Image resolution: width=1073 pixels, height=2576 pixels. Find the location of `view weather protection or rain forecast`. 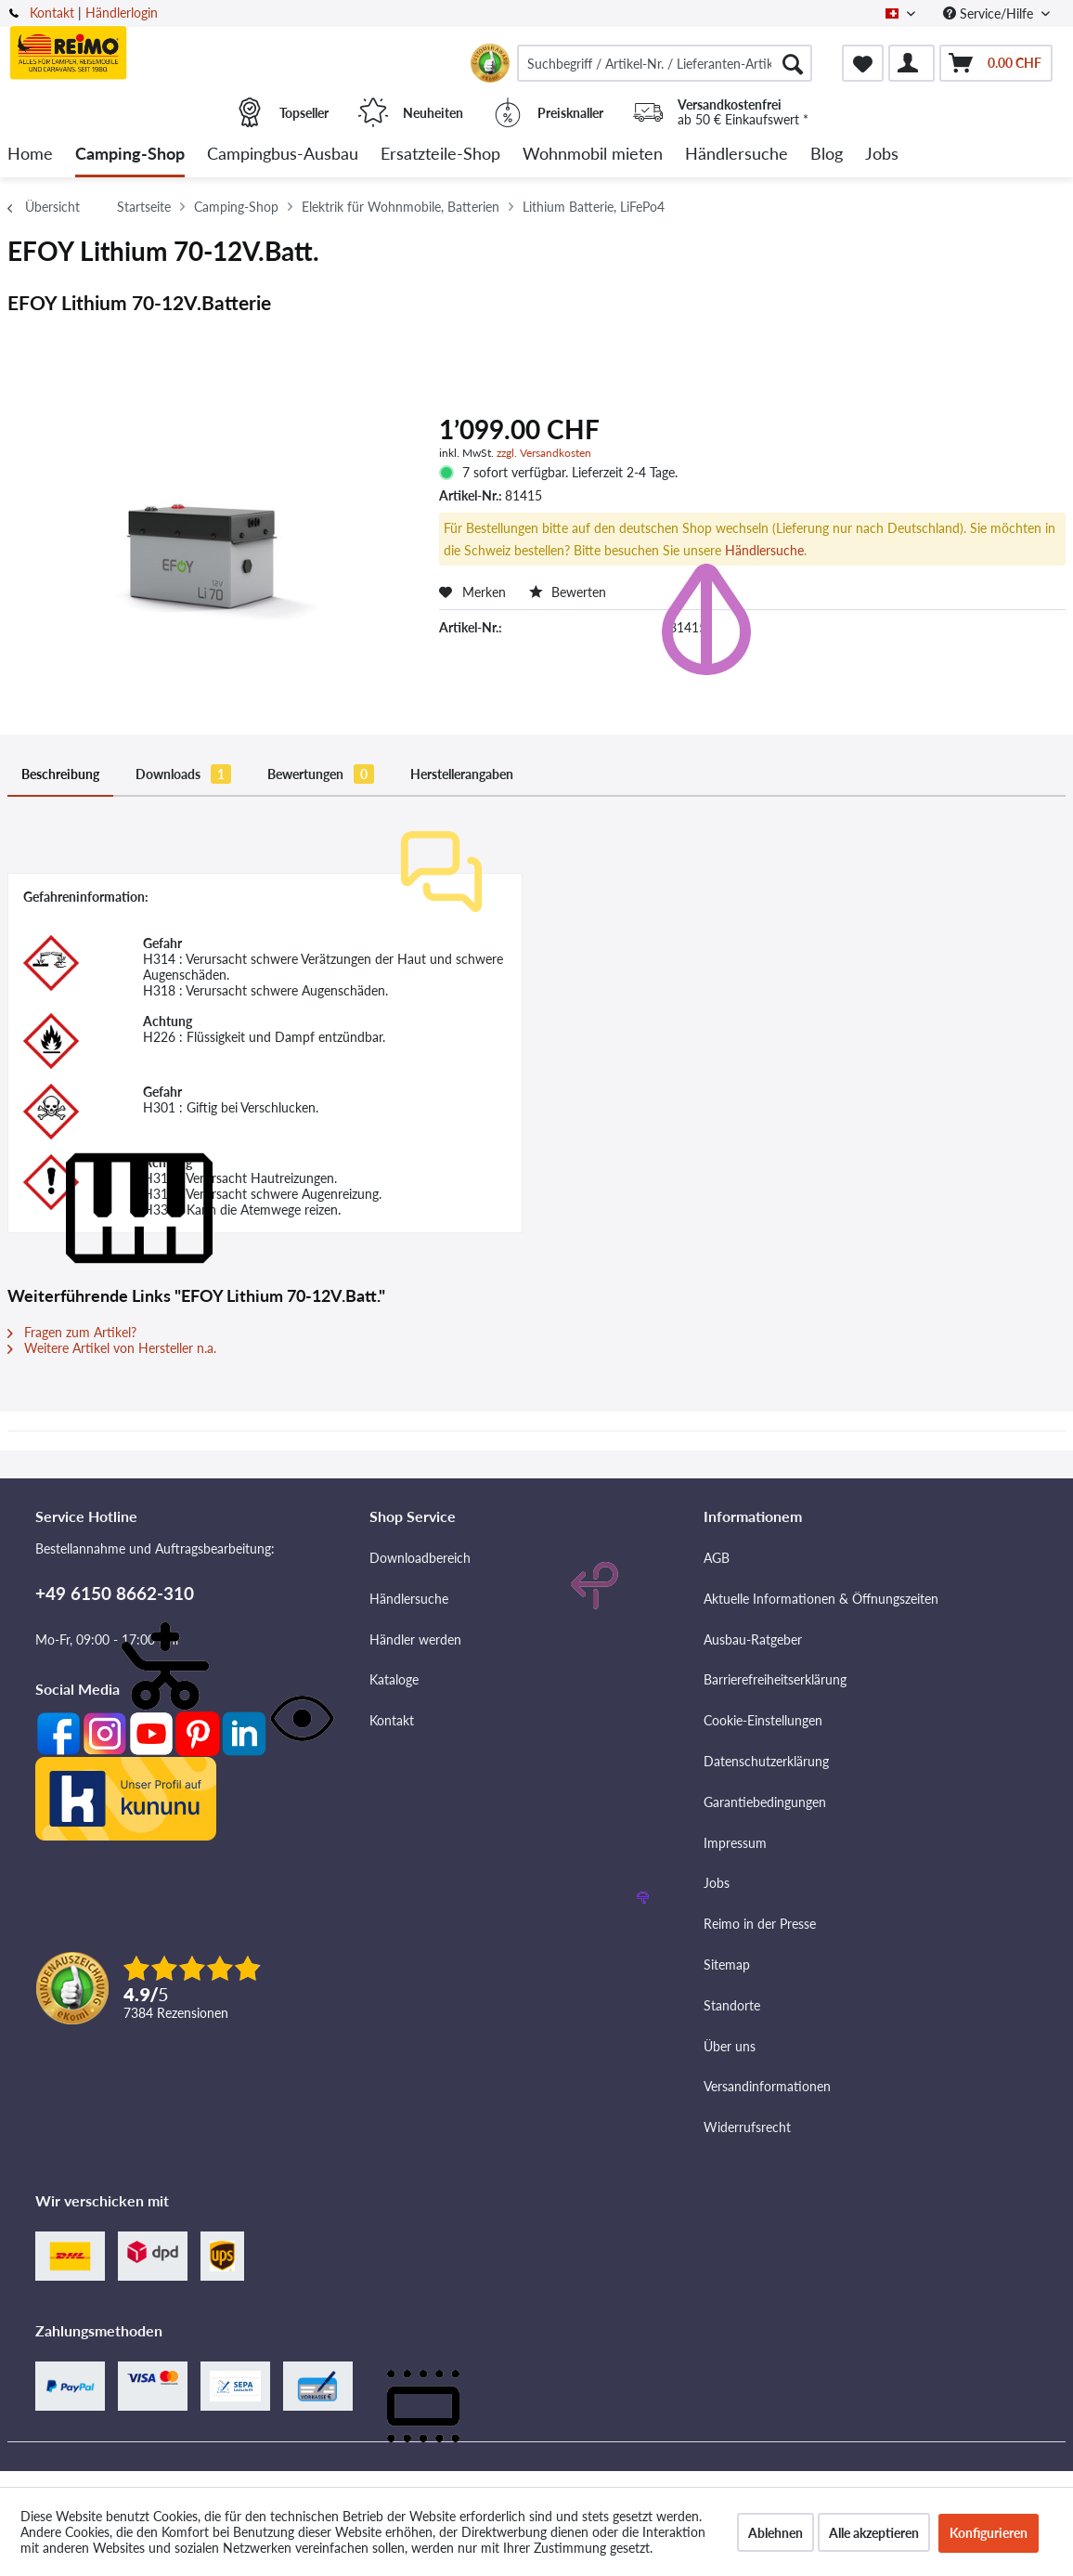

view weather protection or rain forecast is located at coordinates (642, 1897).